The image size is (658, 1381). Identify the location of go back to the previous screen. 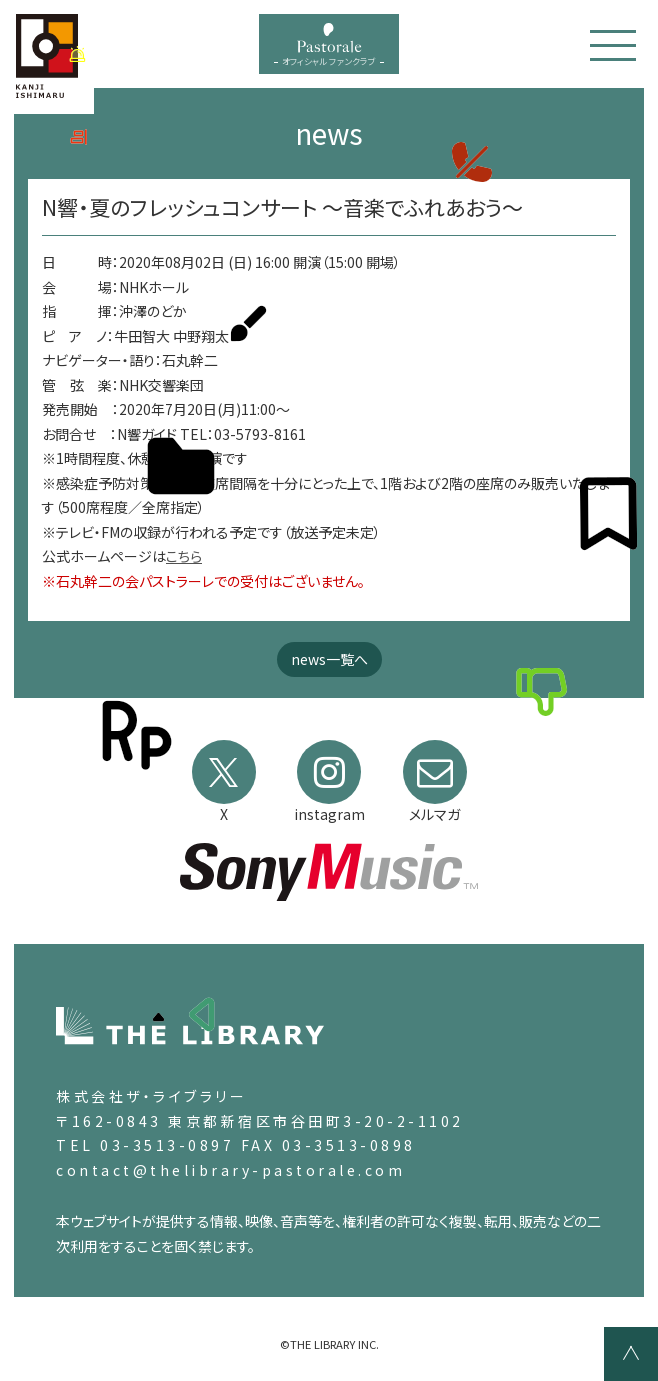
(204, 1014).